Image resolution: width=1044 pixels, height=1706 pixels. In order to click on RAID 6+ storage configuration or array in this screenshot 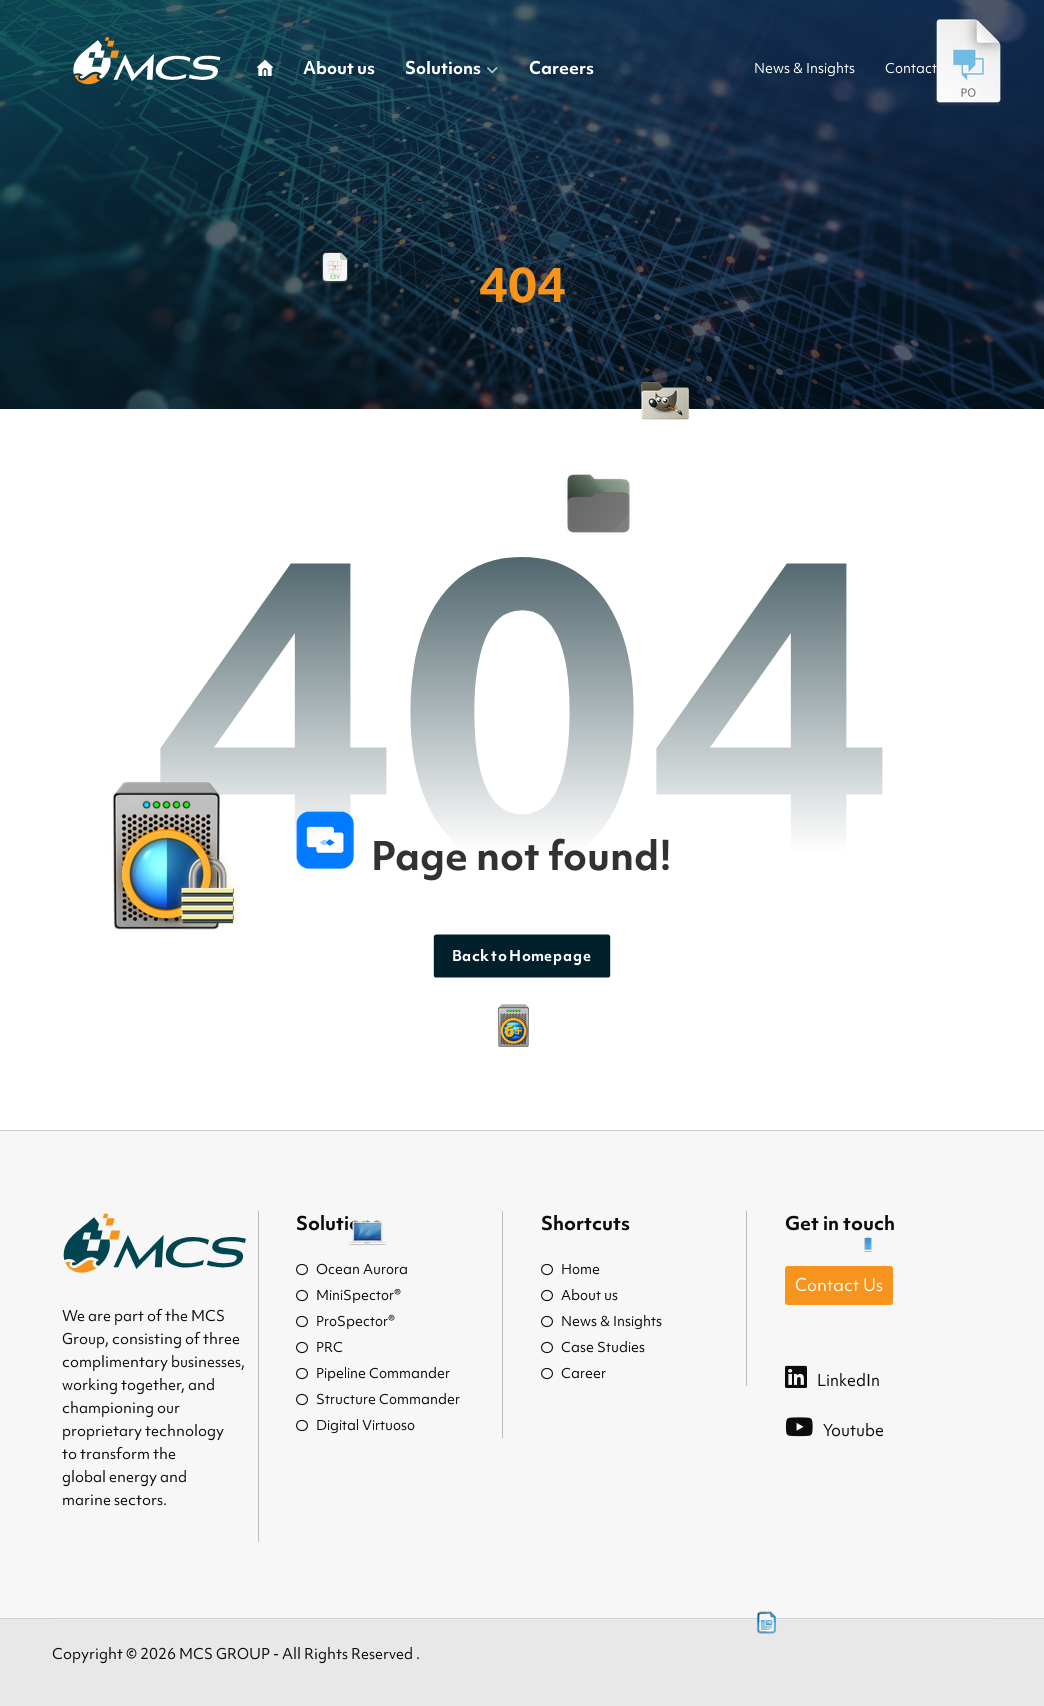, I will do `click(513, 1025)`.